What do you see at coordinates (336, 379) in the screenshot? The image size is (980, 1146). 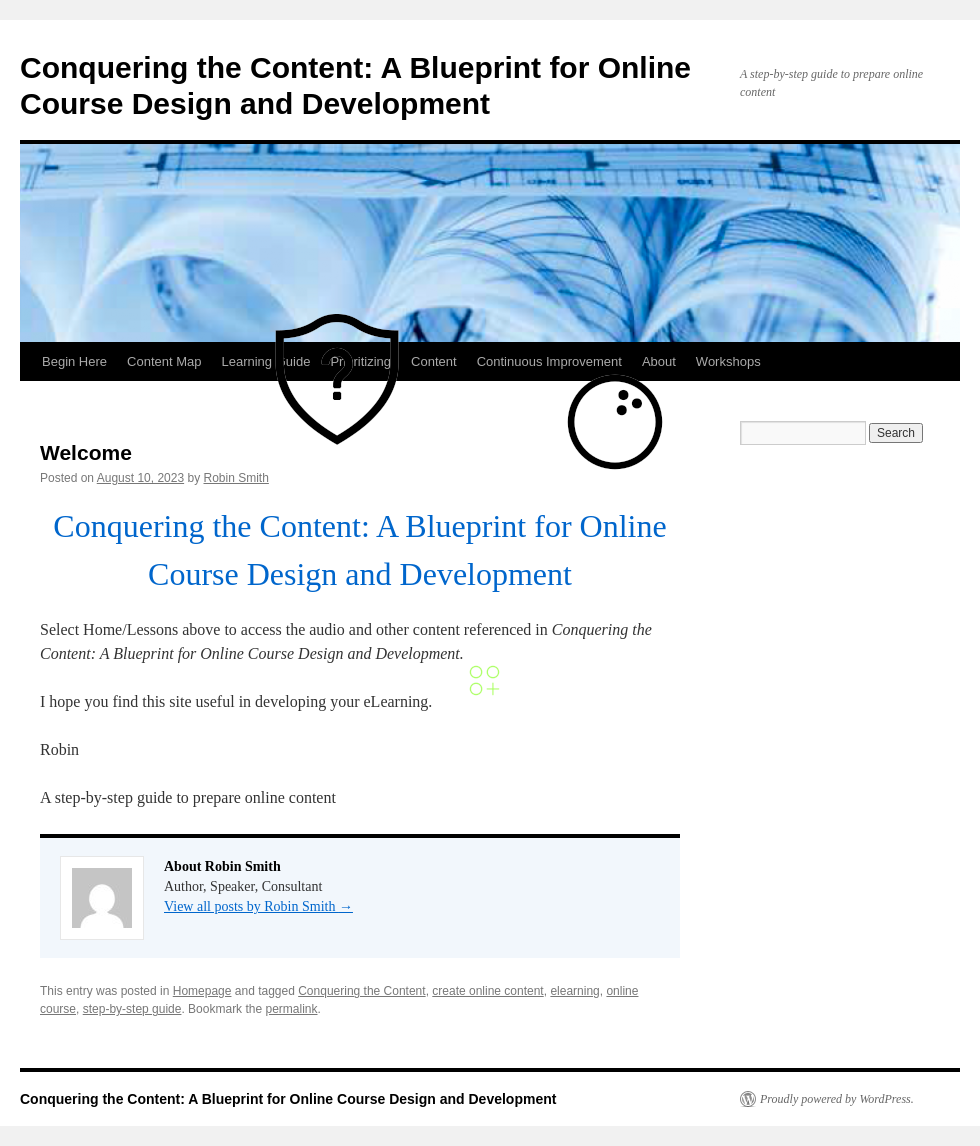 I see `unknown or unverified workspace security status` at bounding box center [336, 379].